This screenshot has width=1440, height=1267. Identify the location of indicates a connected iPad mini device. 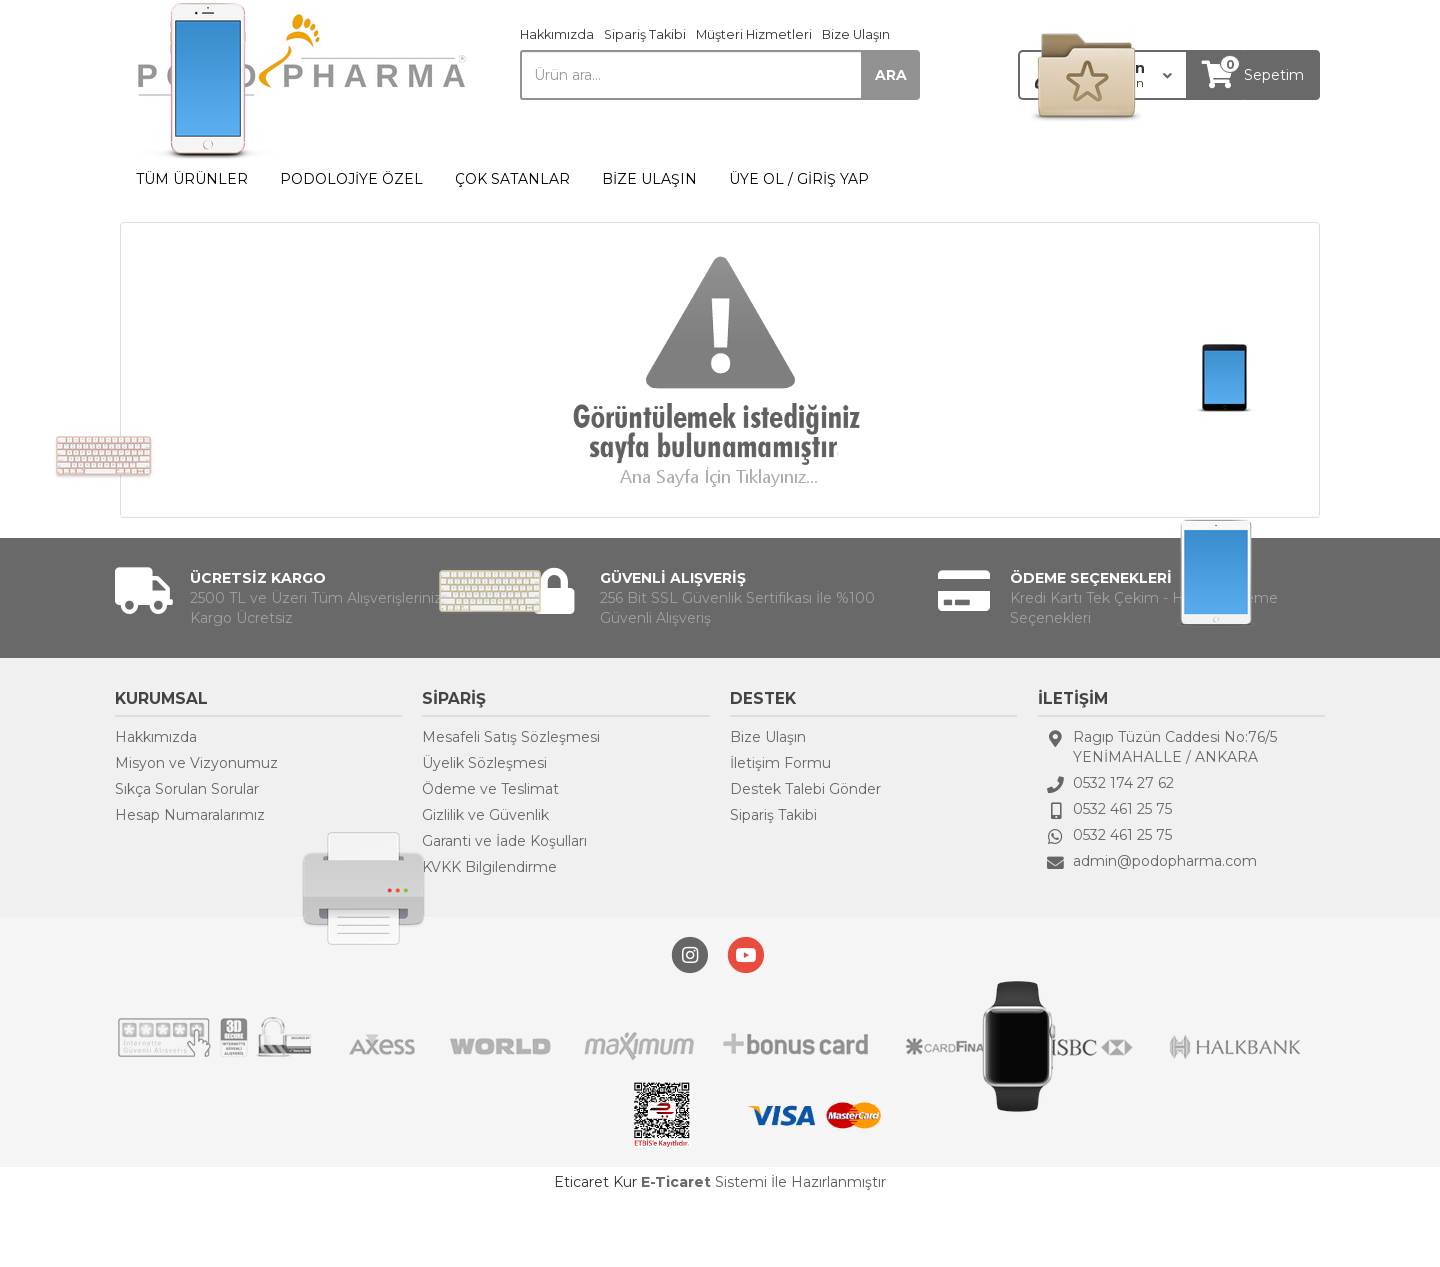
(1216, 563).